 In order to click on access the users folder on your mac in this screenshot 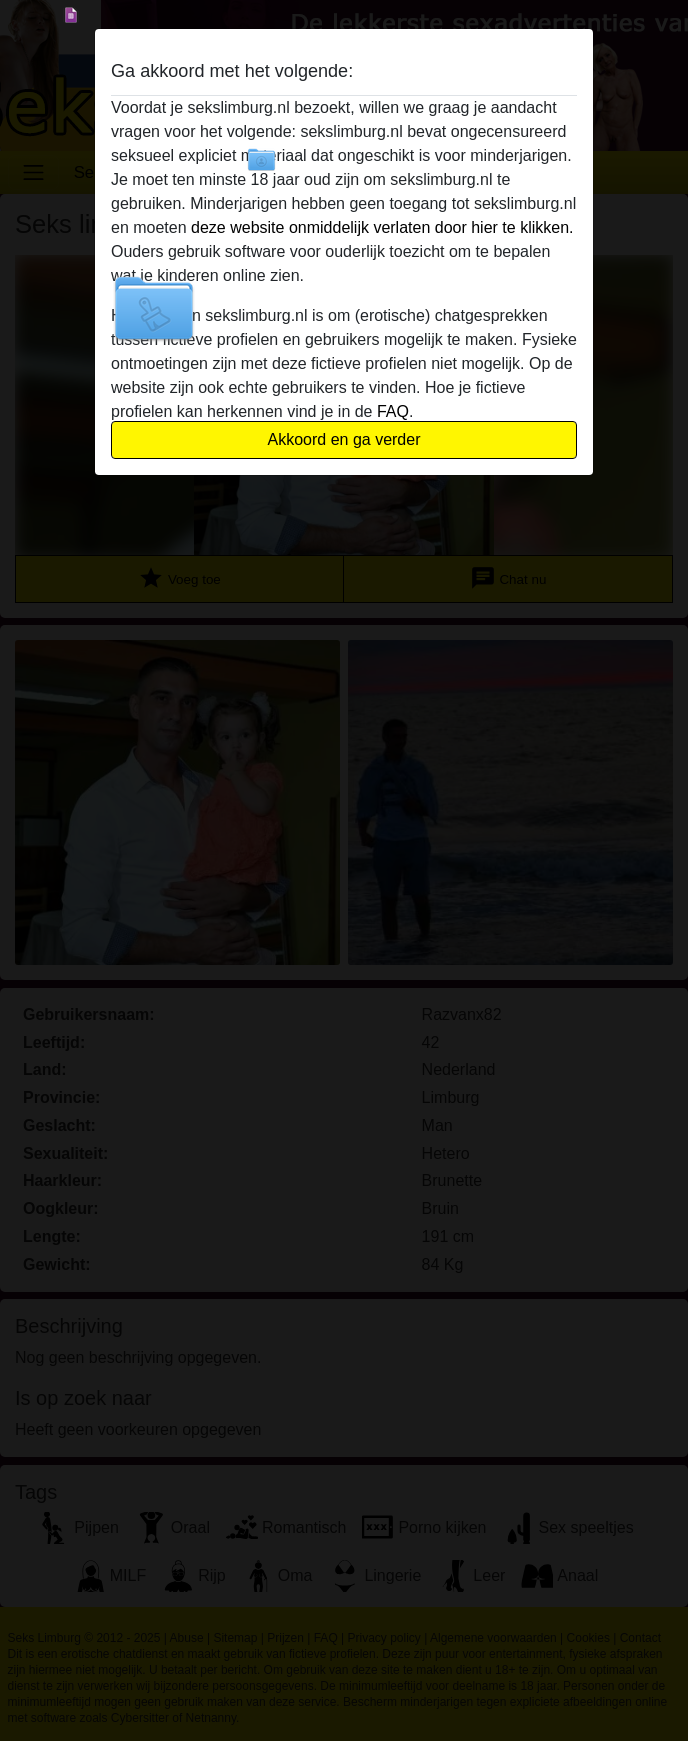, I will do `click(261, 159)`.